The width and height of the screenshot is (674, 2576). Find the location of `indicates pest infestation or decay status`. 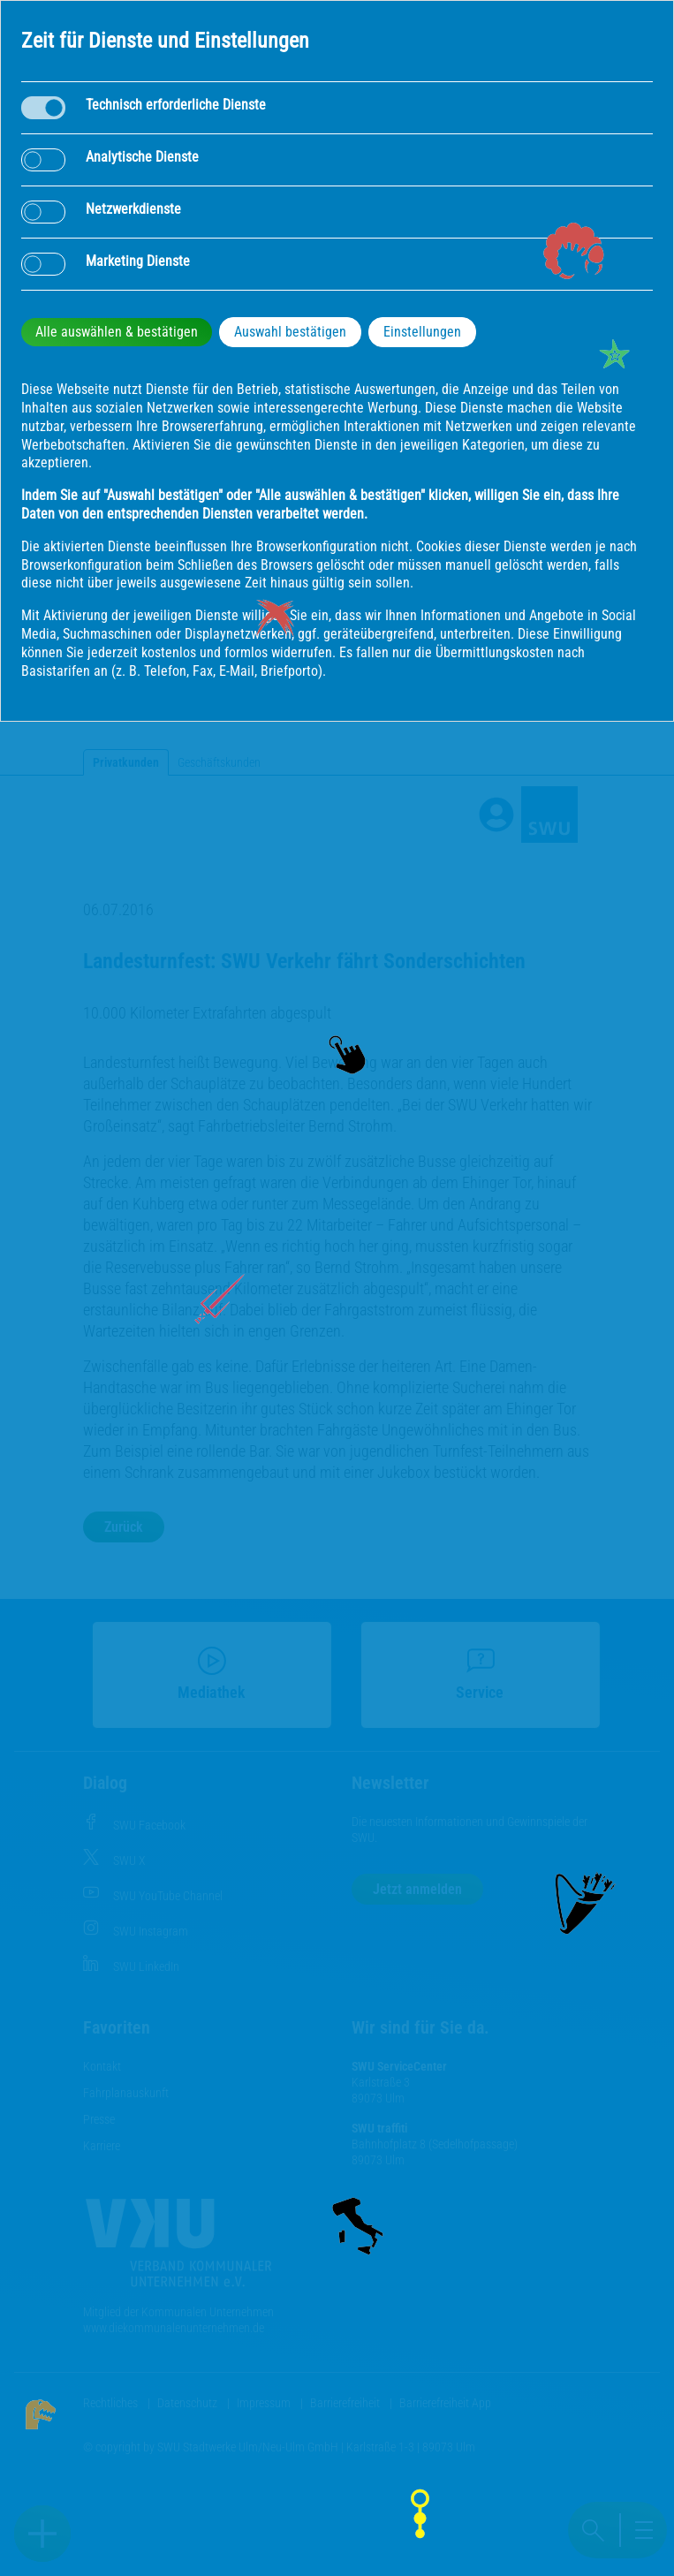

indicates pest infestation or decay status is located at coordinates (573, 253).